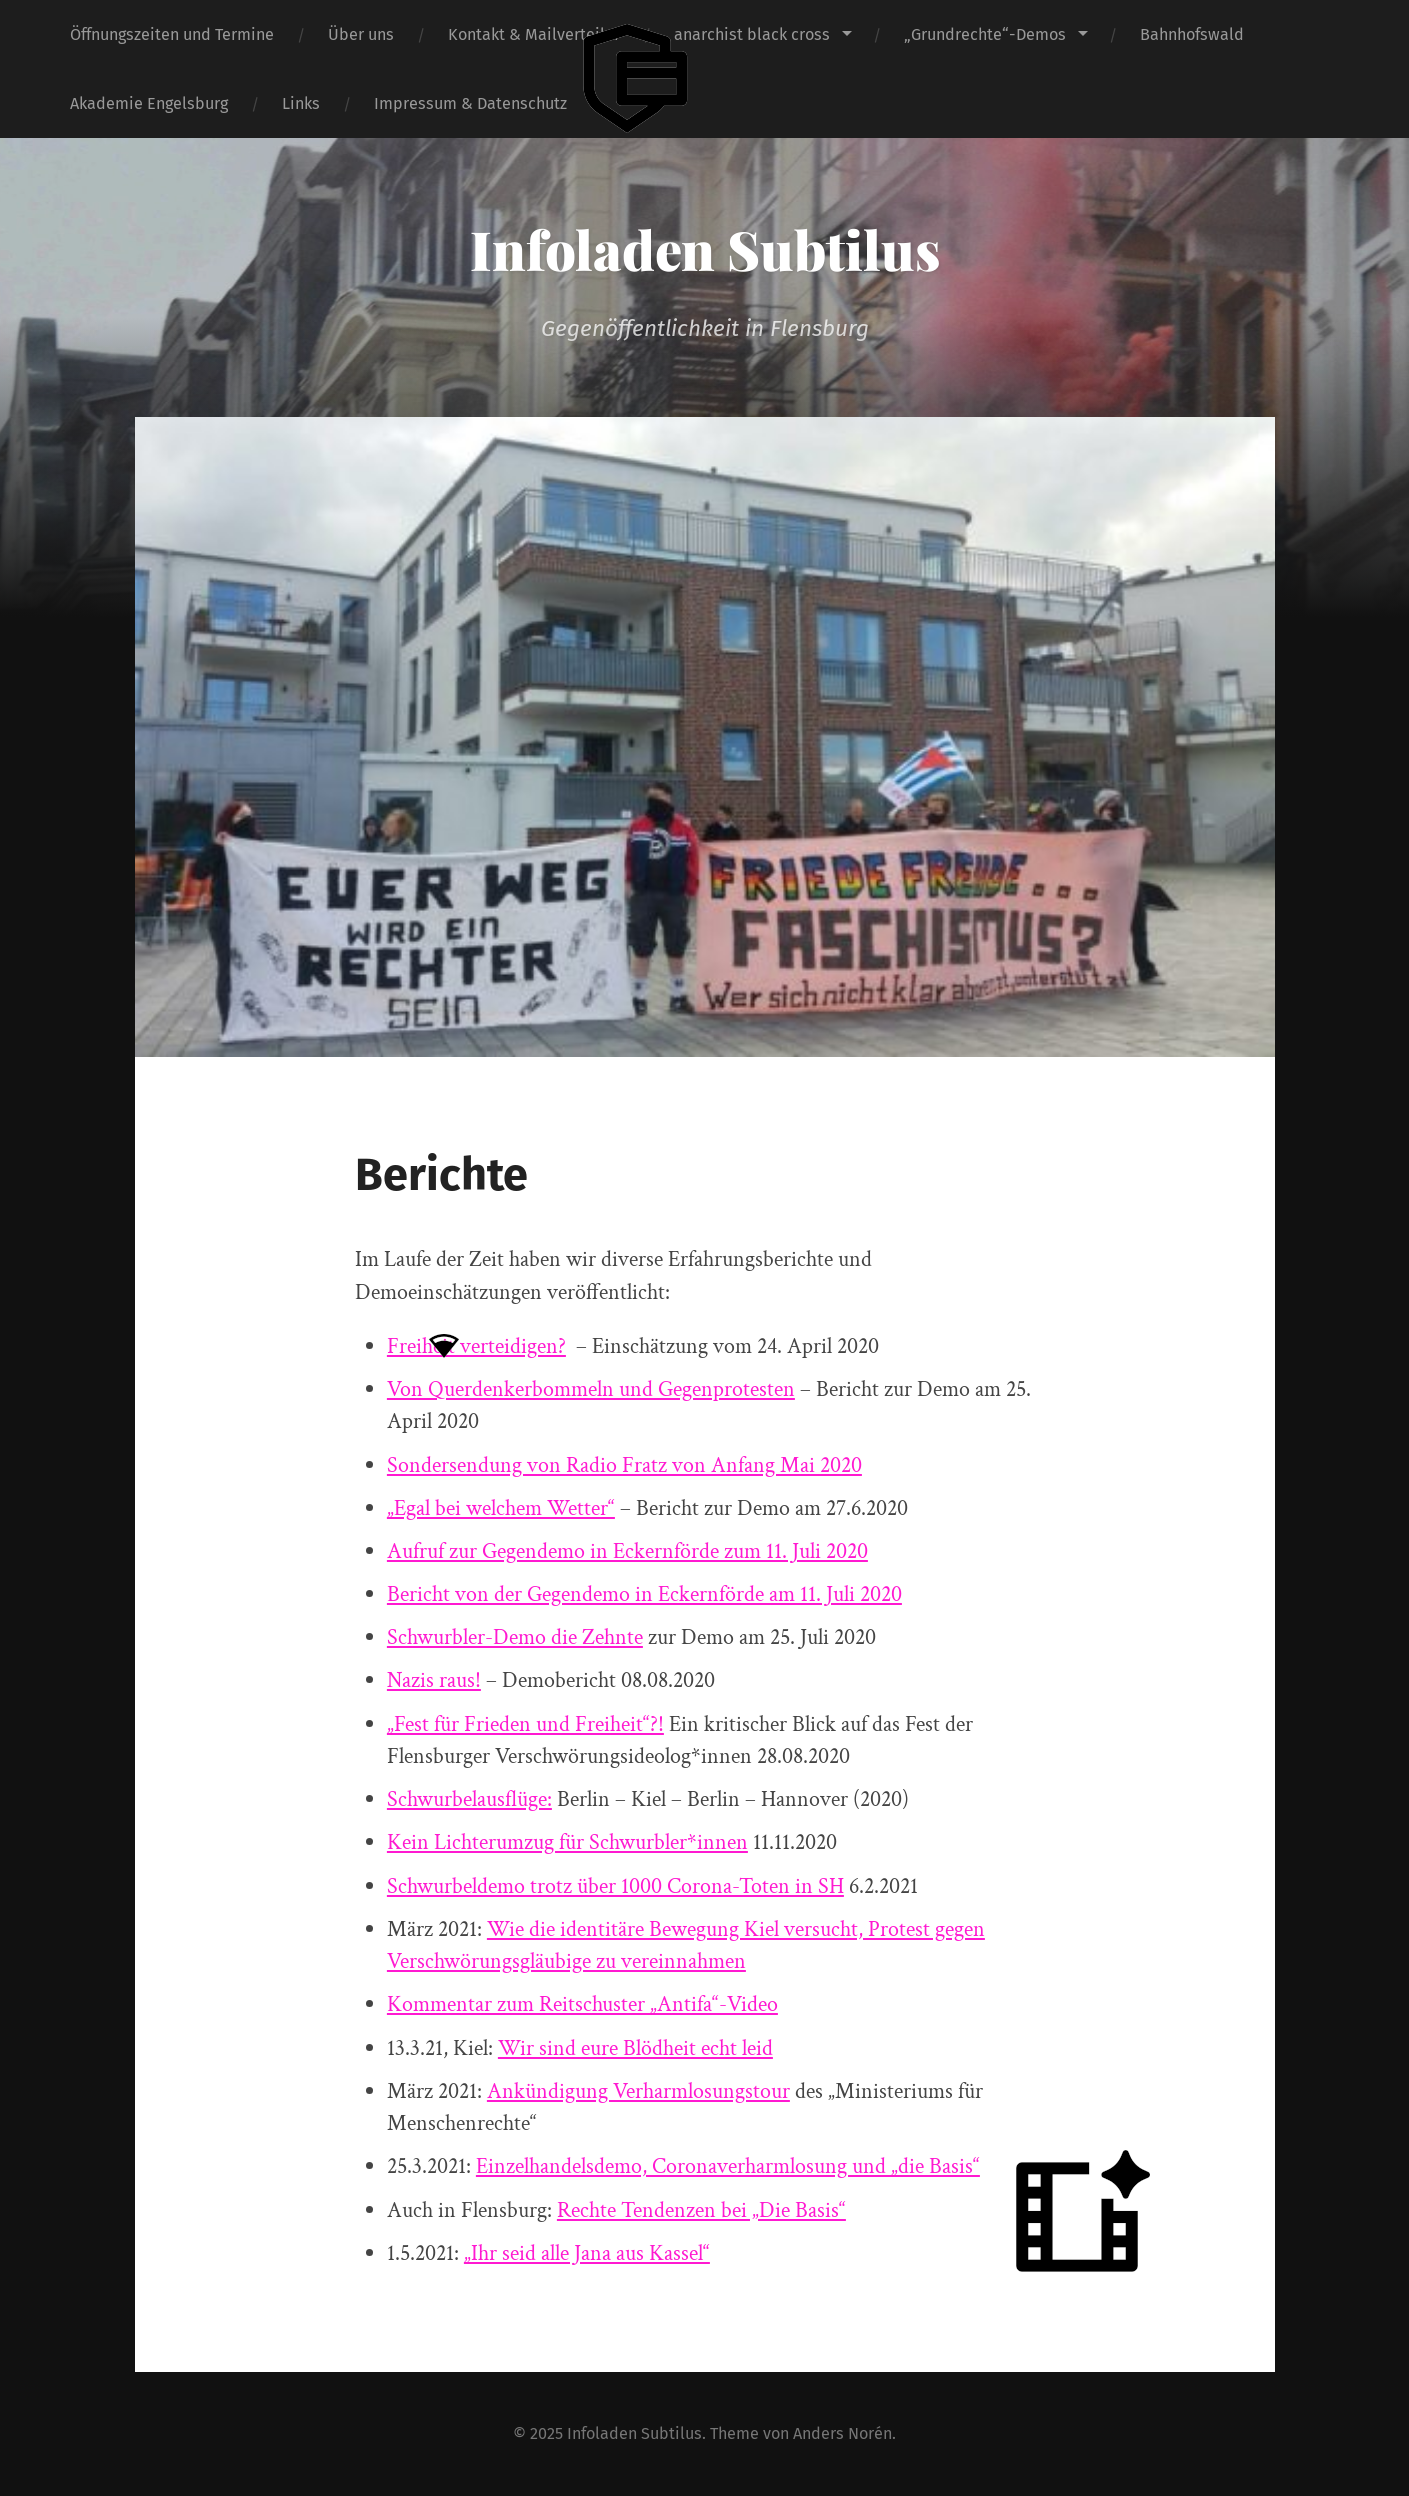 The image size is (1409, 2496). What do you see at coordinates (444, 1346) in the screenshot?
I see `indicates strong wifi signal strength` at bounding box center [444, 1346].